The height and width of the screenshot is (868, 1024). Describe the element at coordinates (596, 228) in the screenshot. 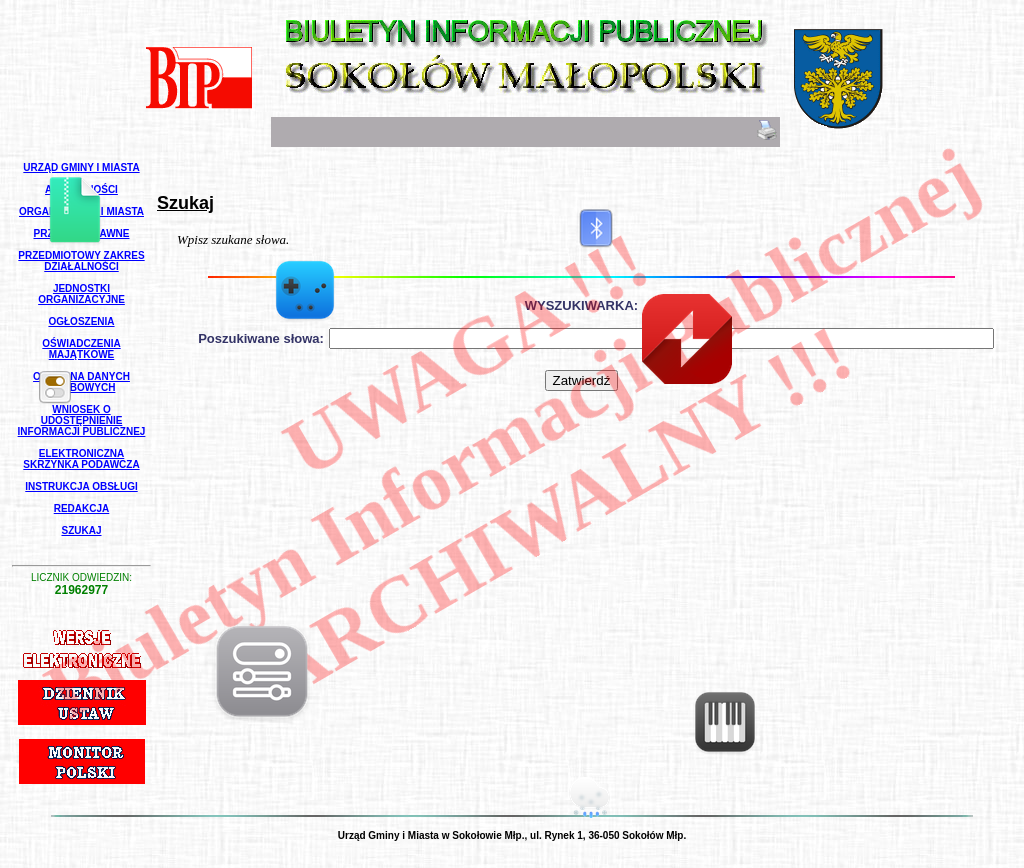

I see `open bluetooth settings` at that location.